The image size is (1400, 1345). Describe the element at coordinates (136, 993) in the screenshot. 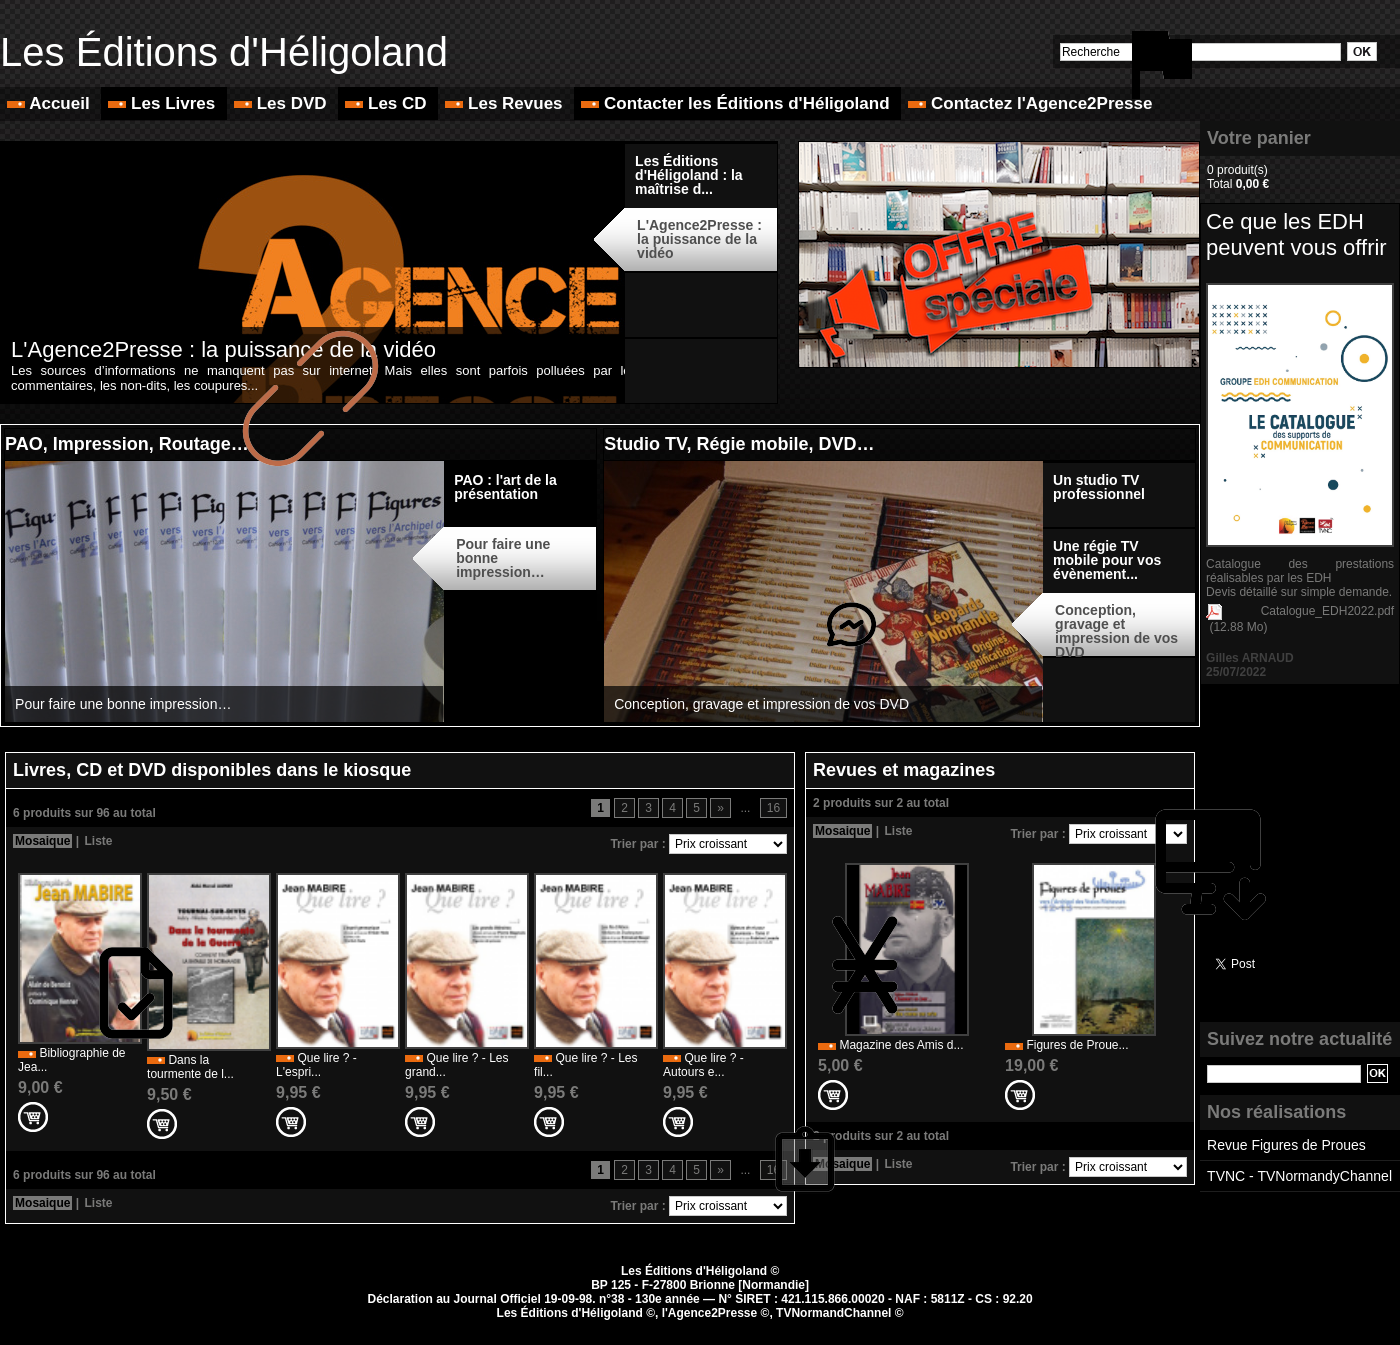

I see `file successfully uploaded or verified` at that location.